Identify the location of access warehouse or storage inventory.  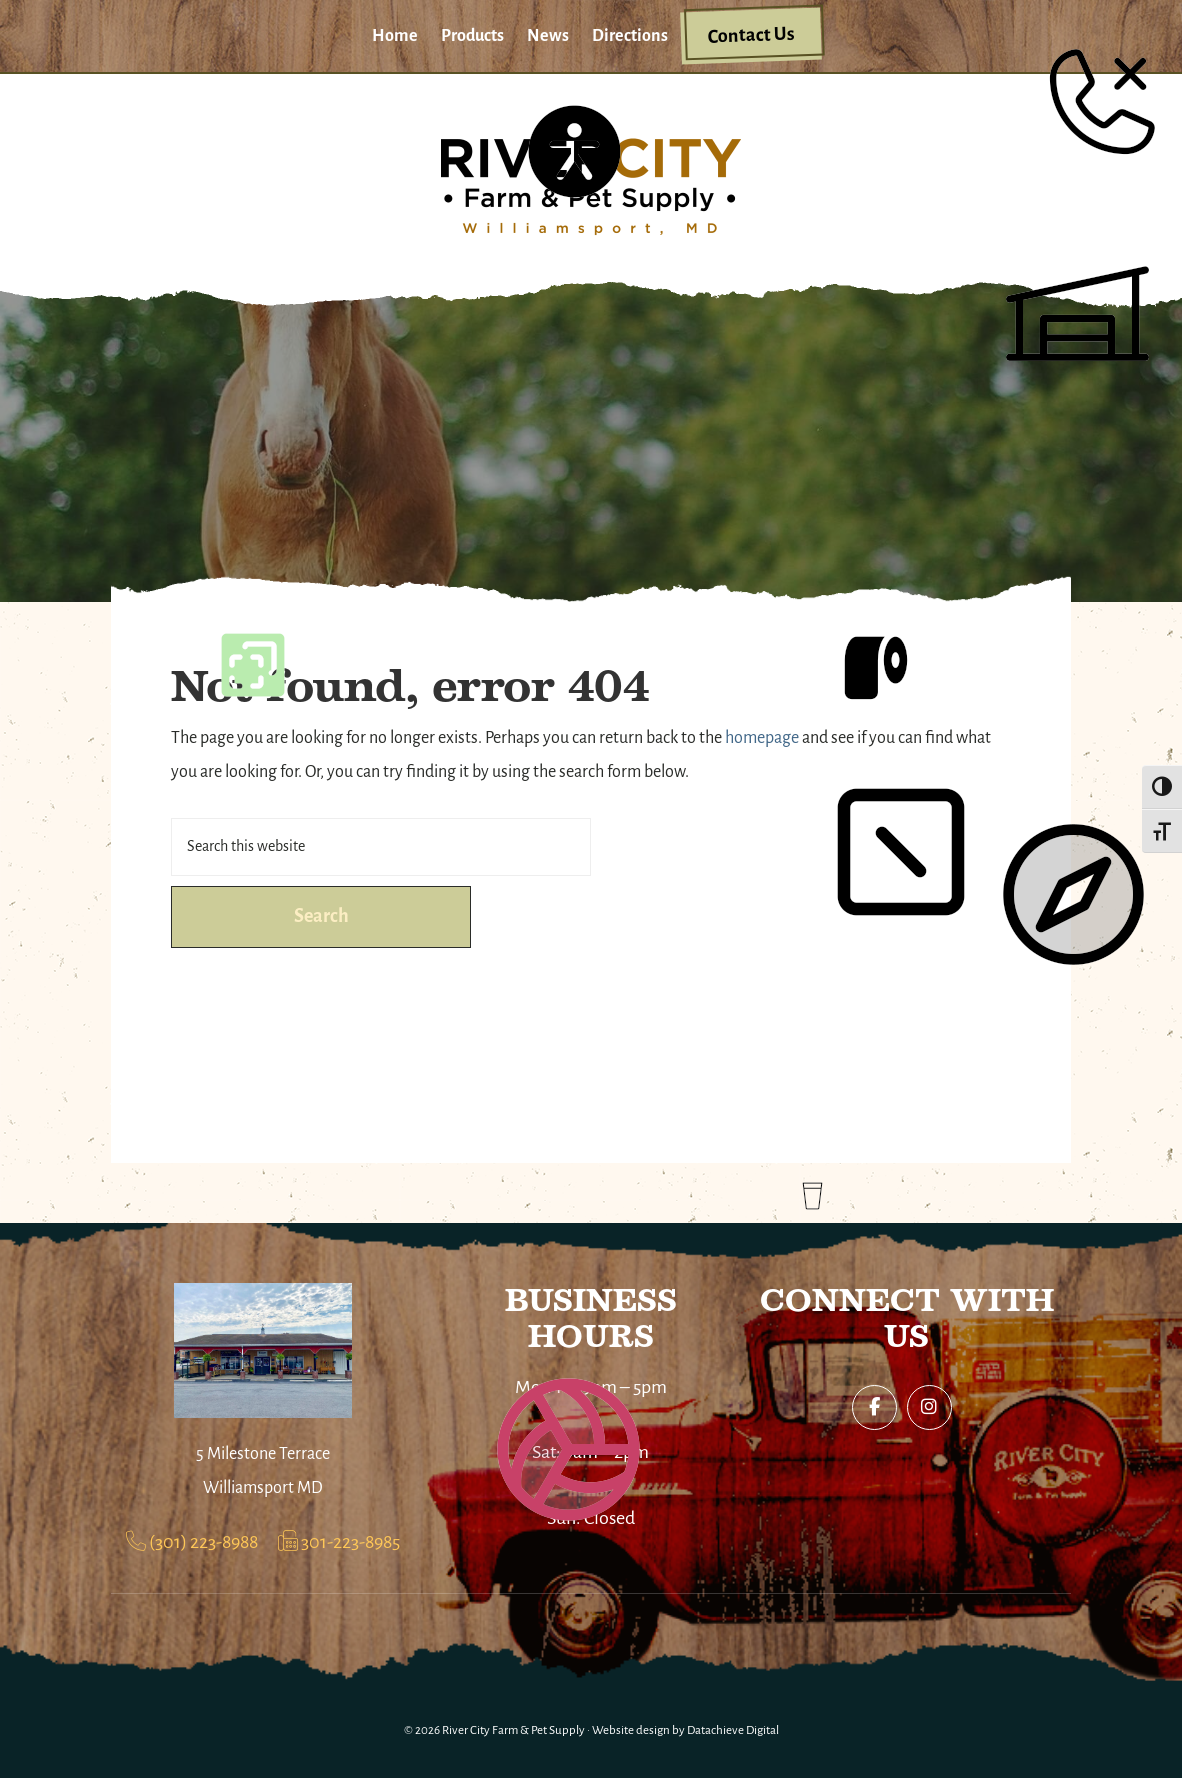
(1077, 318).